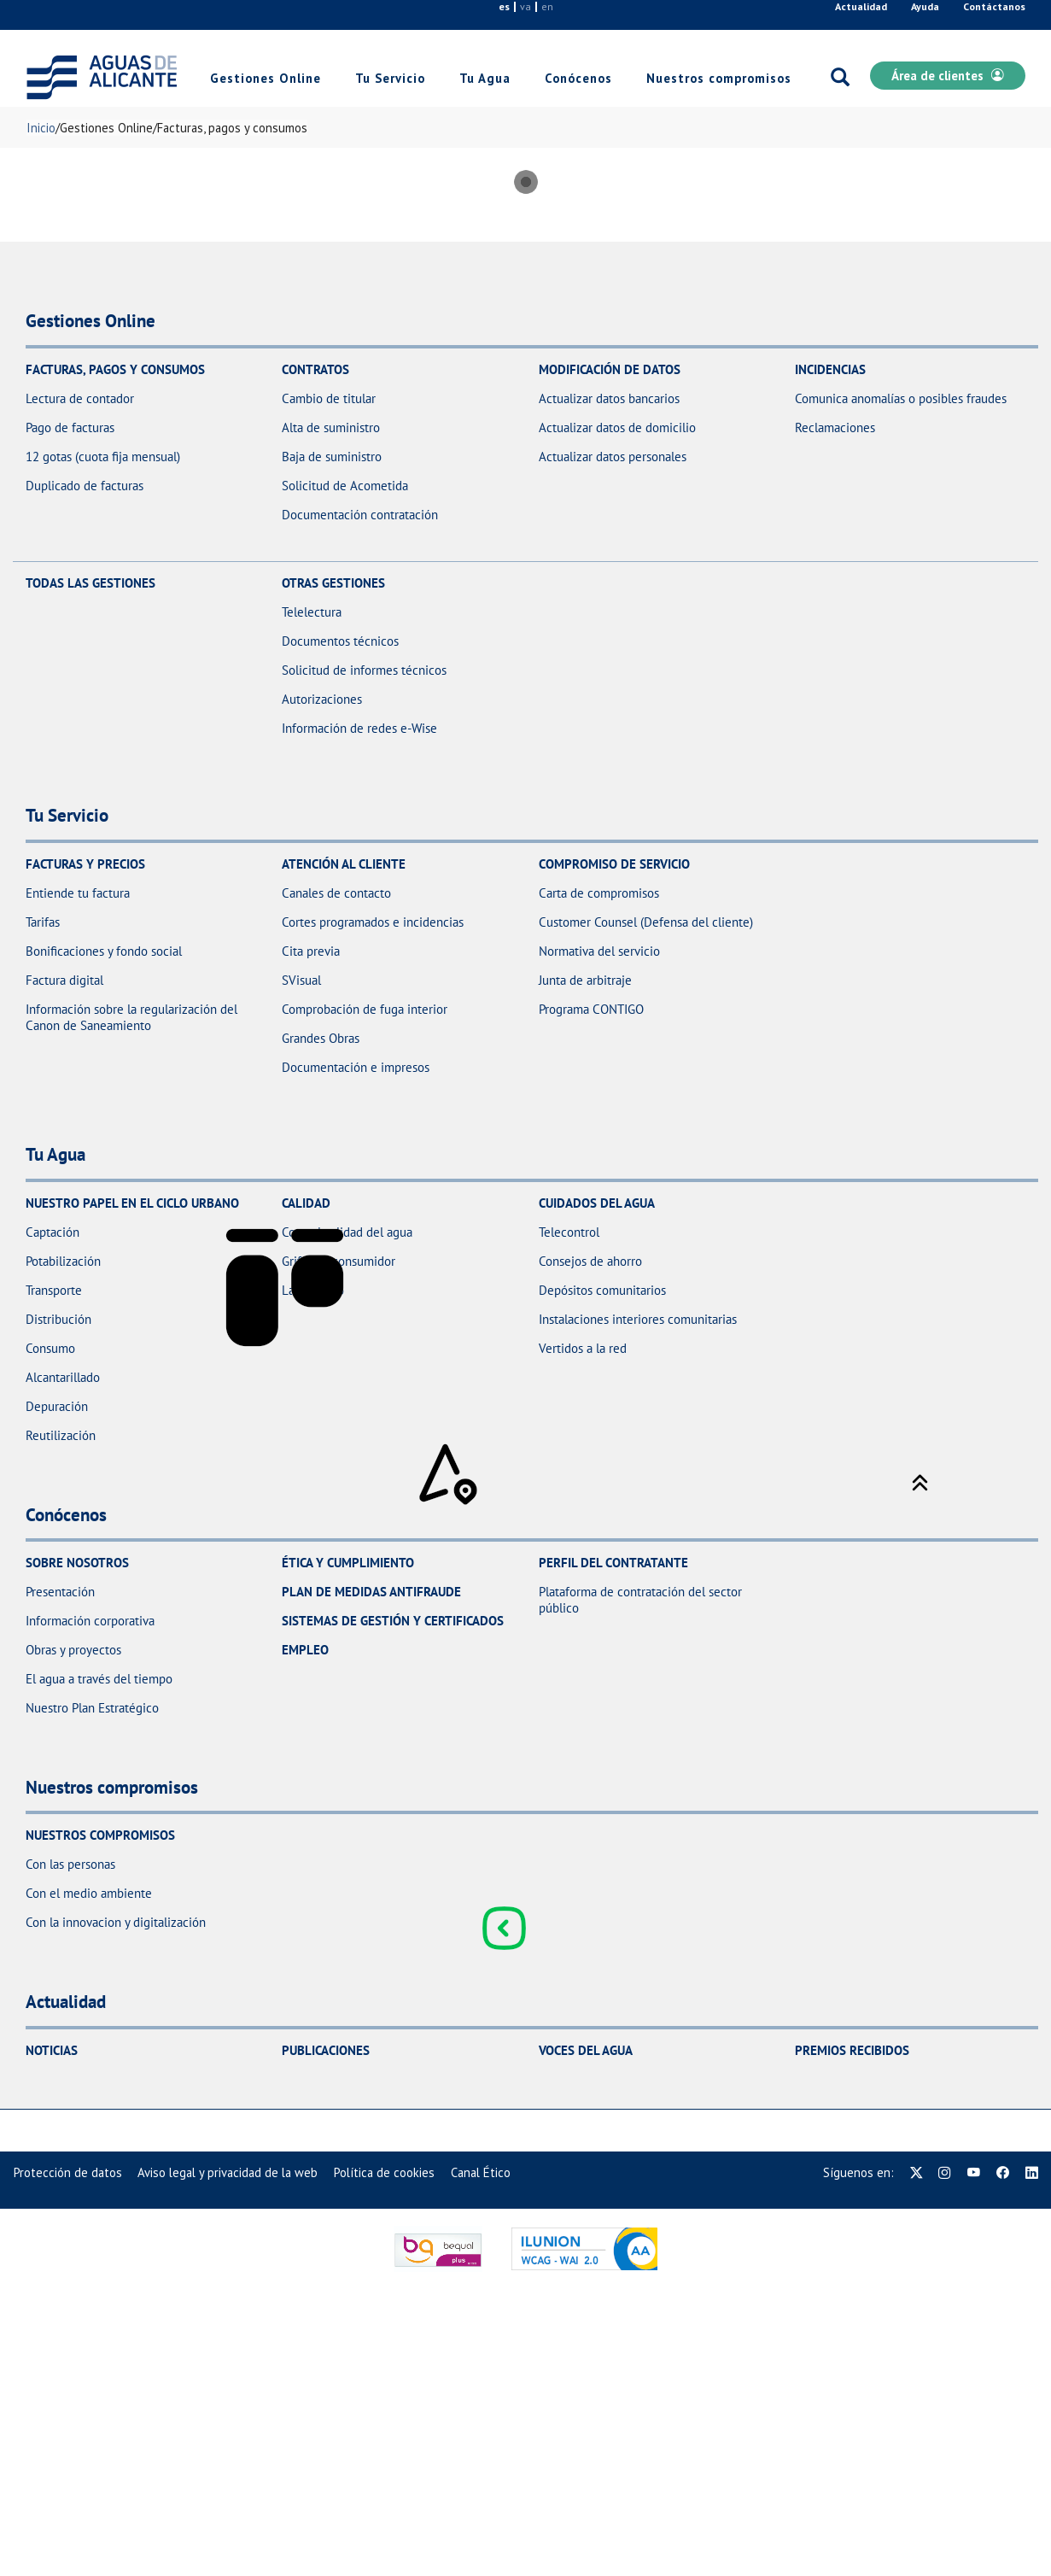 This screenshot has height=2576, width=1051. What do you see at coordinates (284, 1287) in the screenshot?
I see `switch to kanban board view` at bounding box center [284, 1287].